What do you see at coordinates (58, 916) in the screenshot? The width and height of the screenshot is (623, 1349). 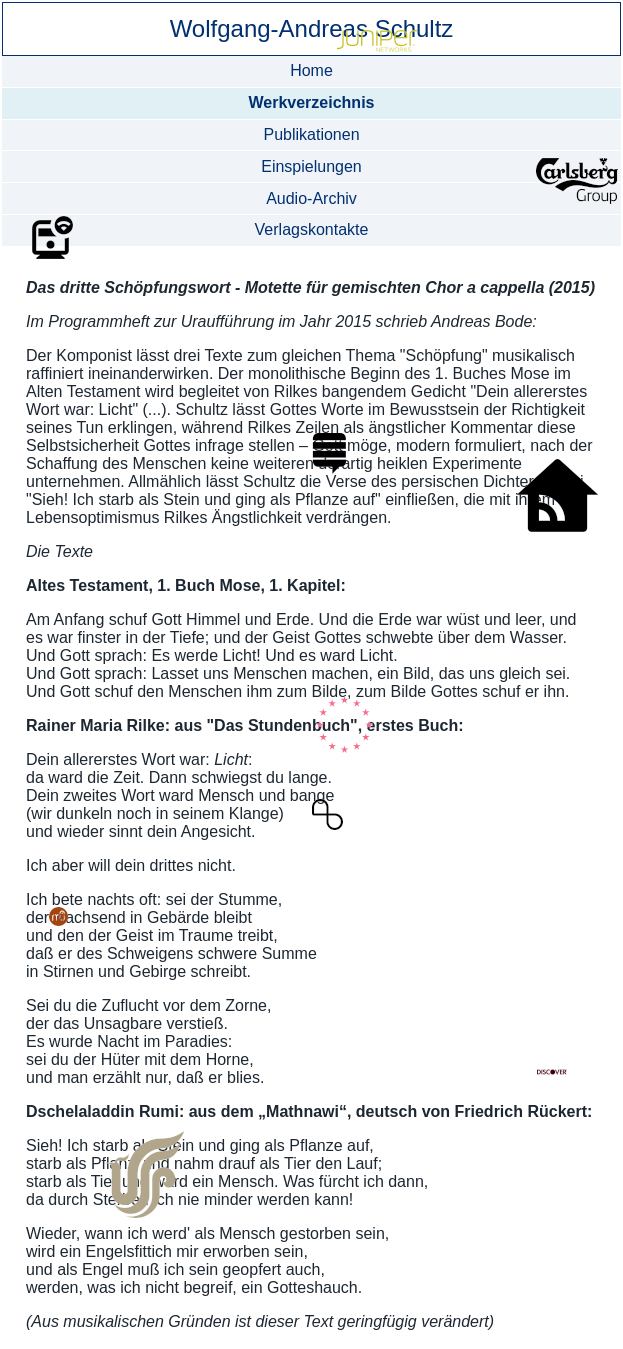 I see `open MuseScore music notation app` at bounding box center [58, 916].